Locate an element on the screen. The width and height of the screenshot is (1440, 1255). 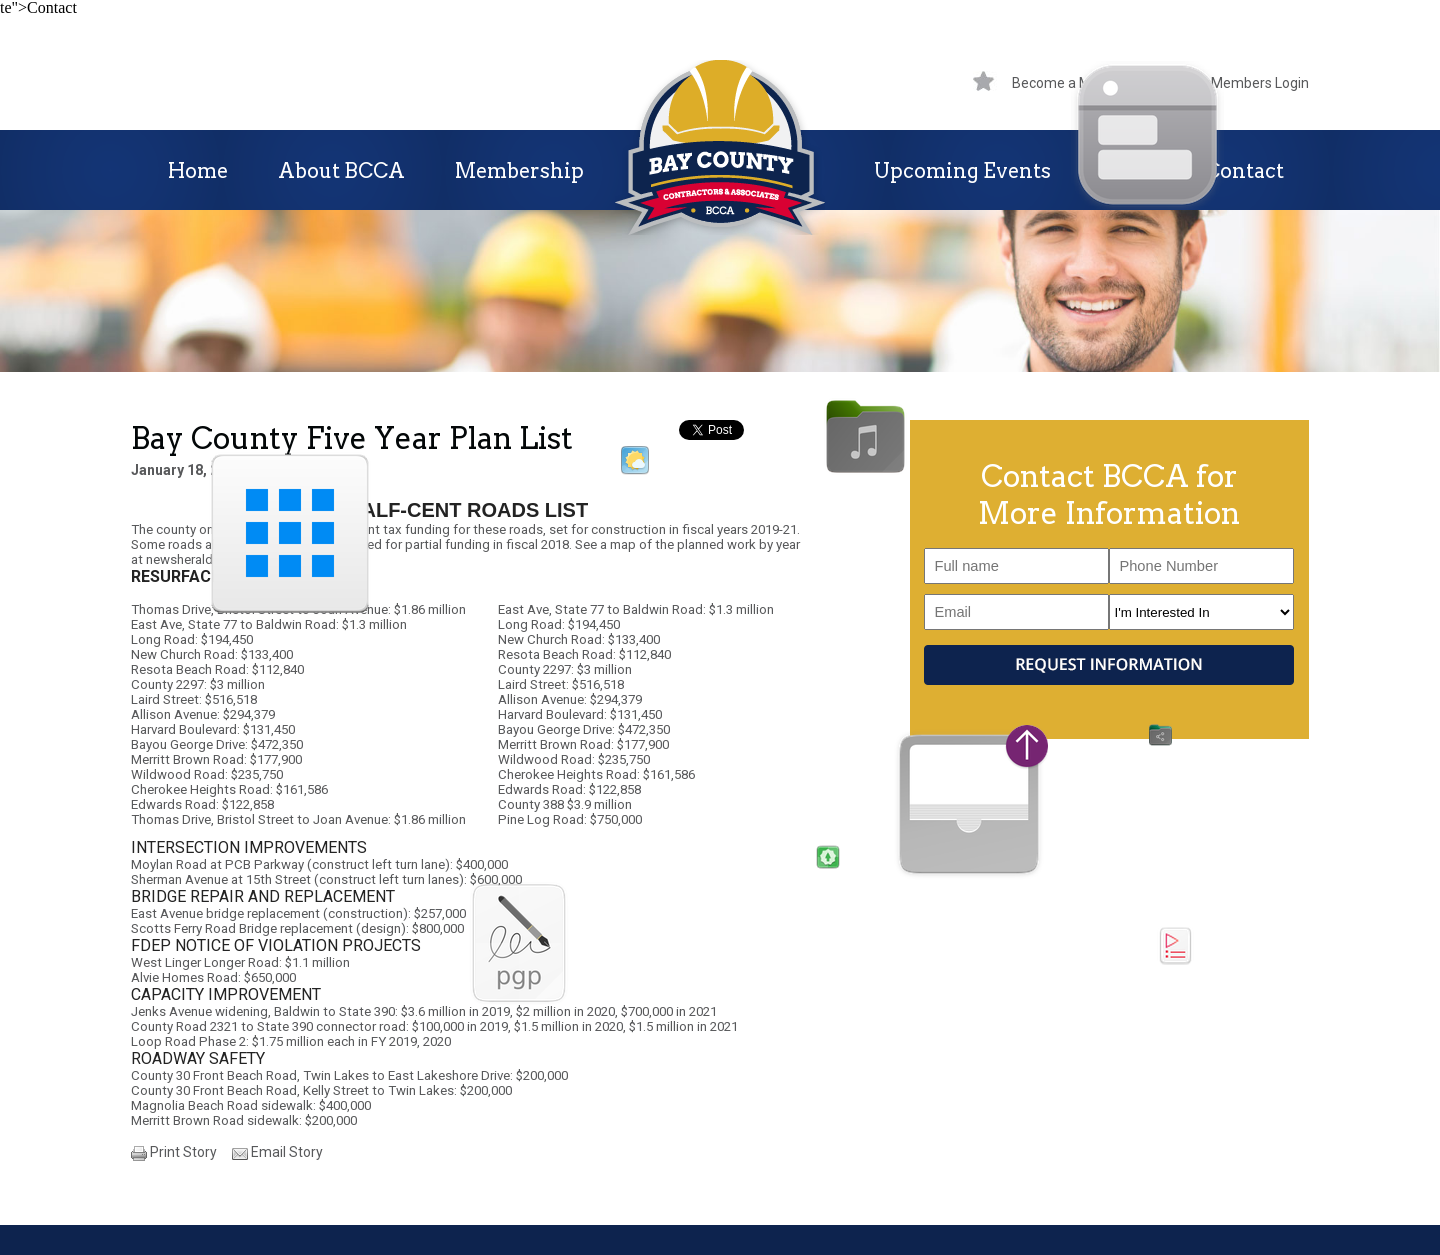
access window tiling and layout settings is located at coordinates (1147, 137).